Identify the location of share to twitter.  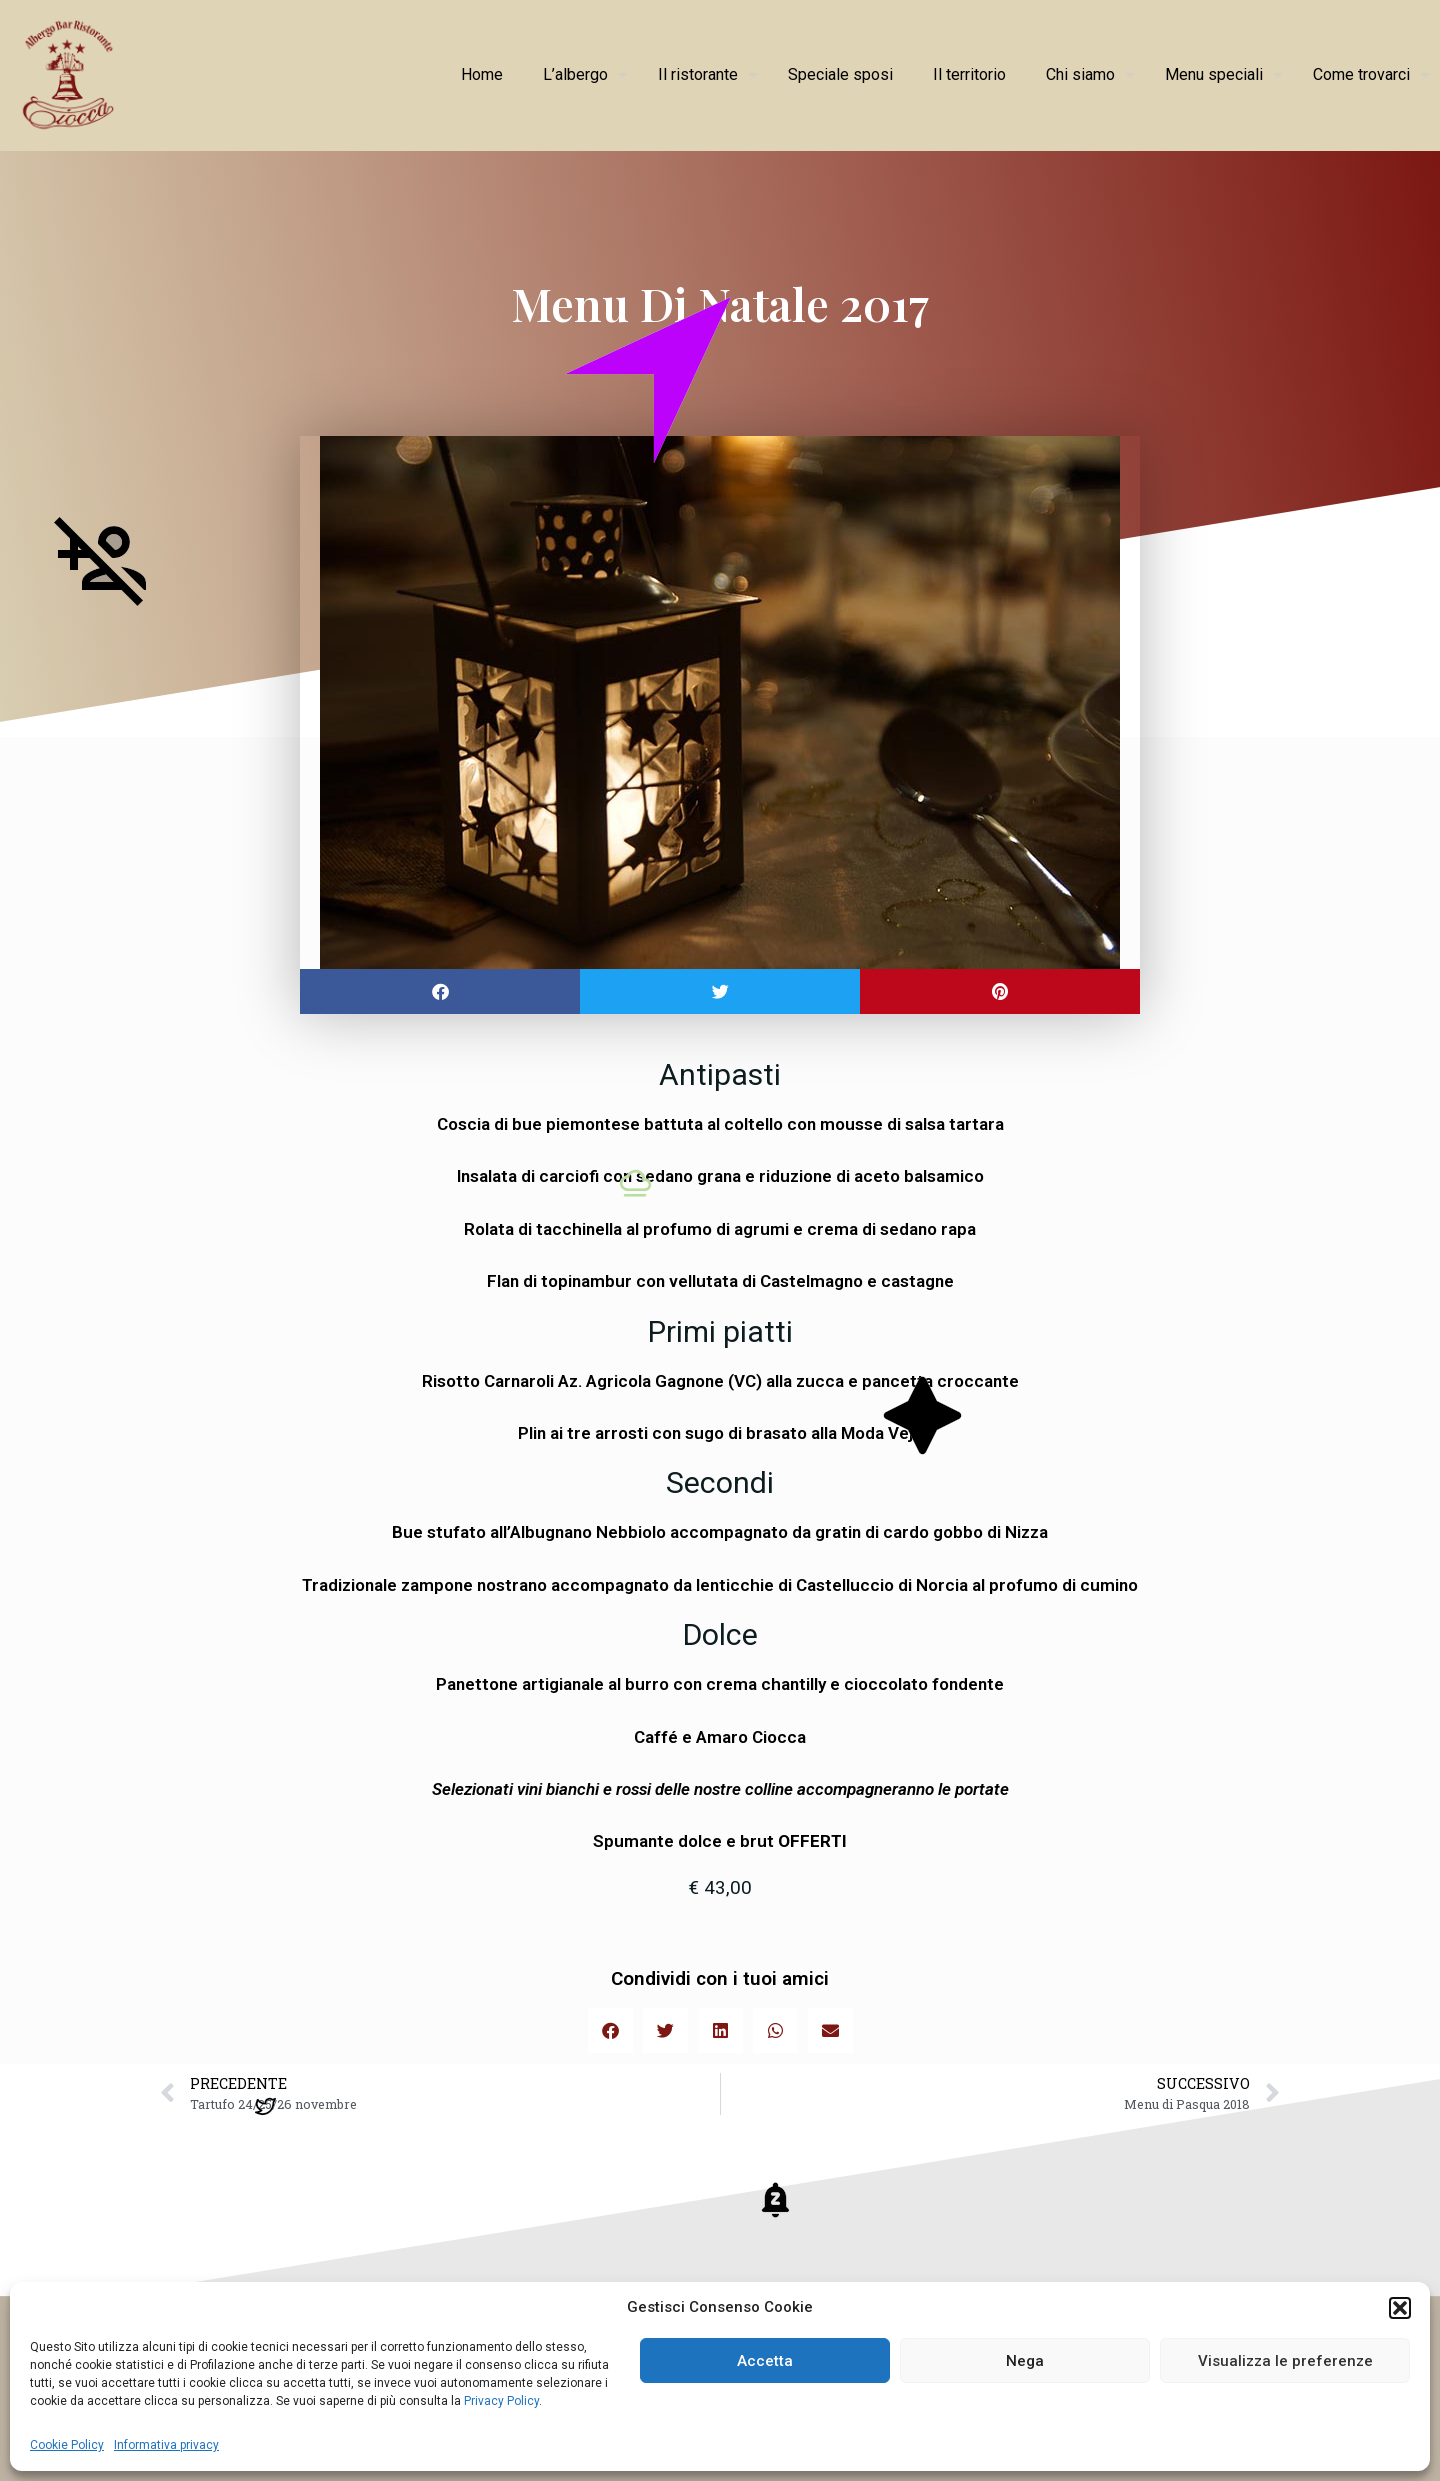
(265, 2106).